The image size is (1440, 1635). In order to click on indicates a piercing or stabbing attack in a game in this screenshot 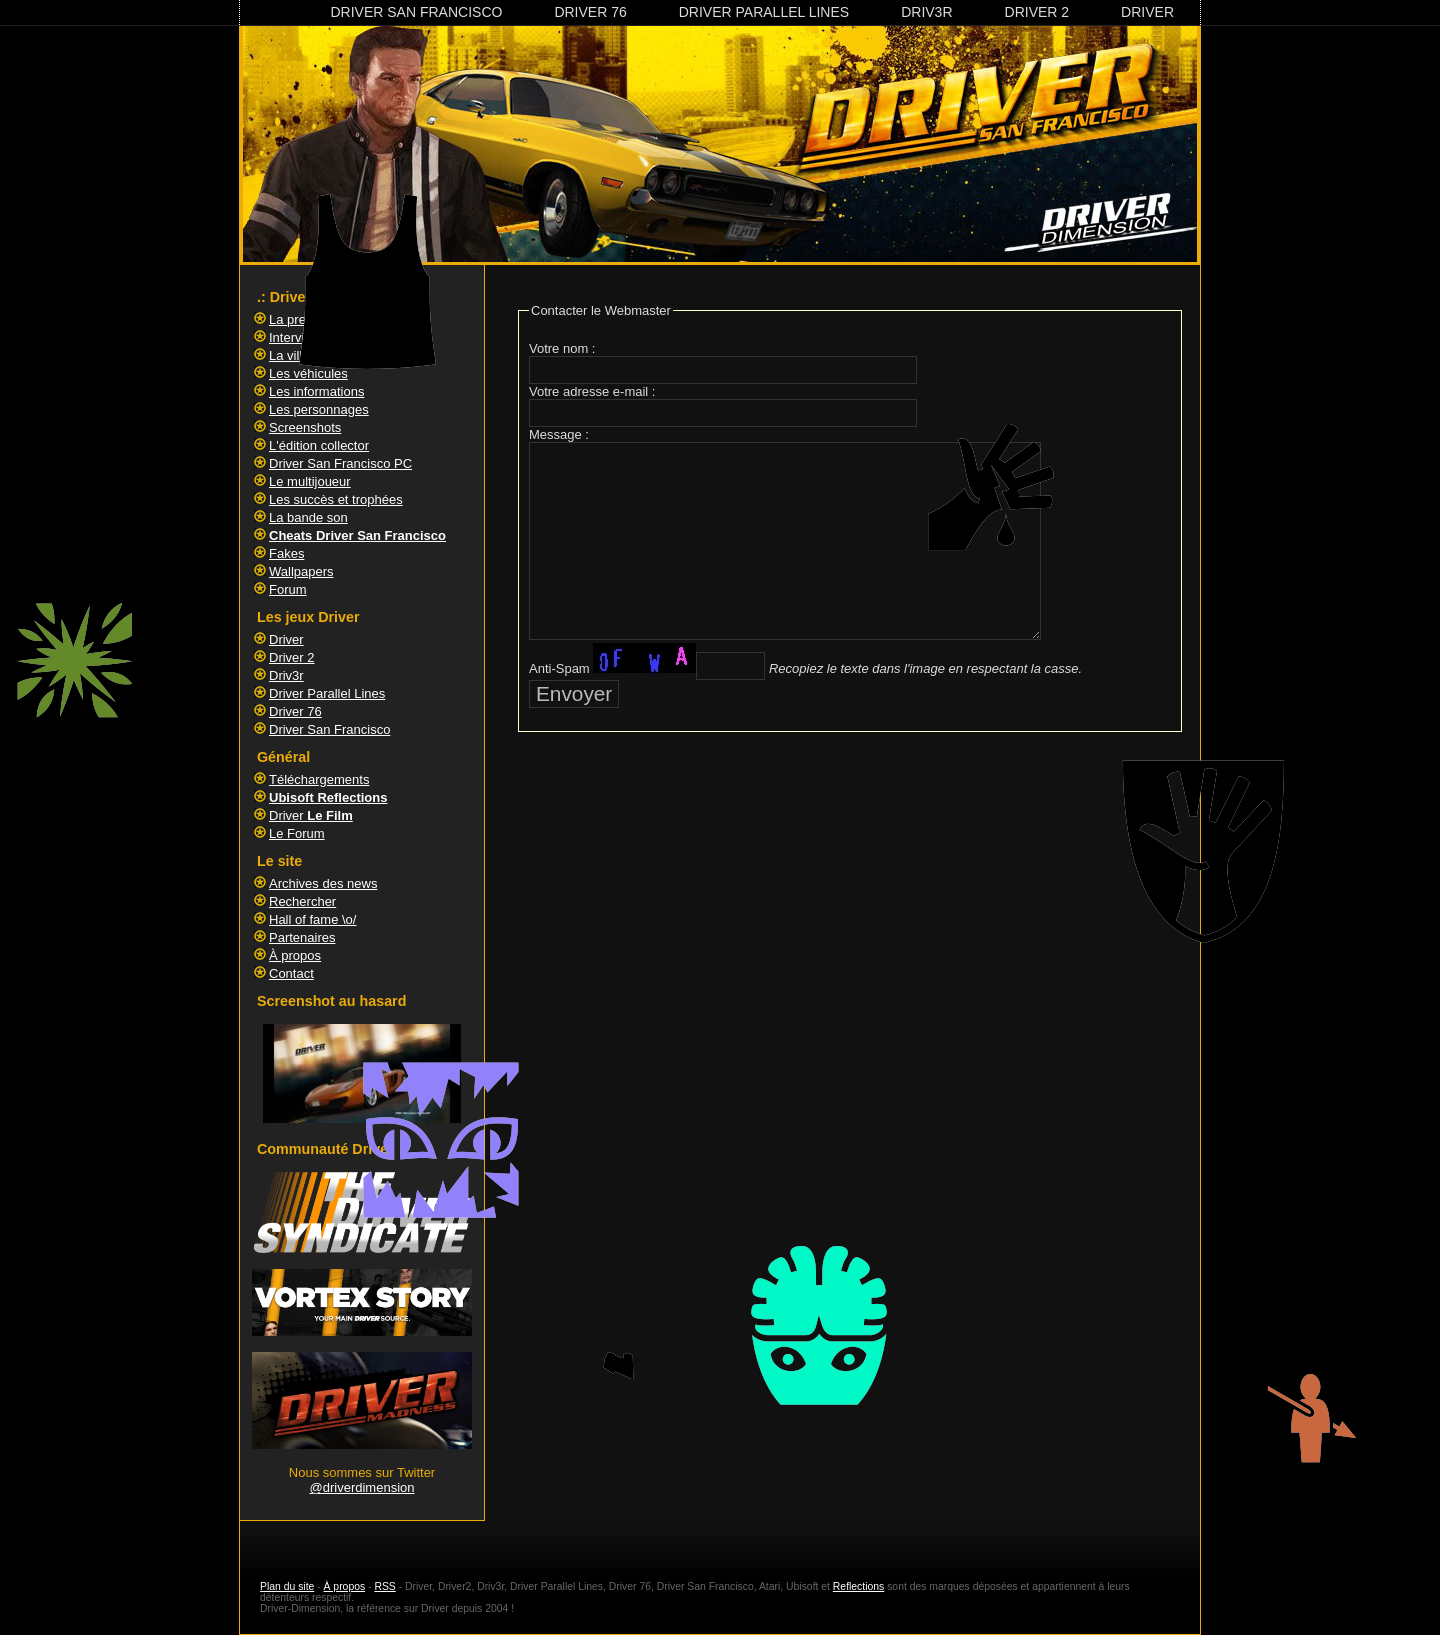, I will do `click(1312, 1418)`.